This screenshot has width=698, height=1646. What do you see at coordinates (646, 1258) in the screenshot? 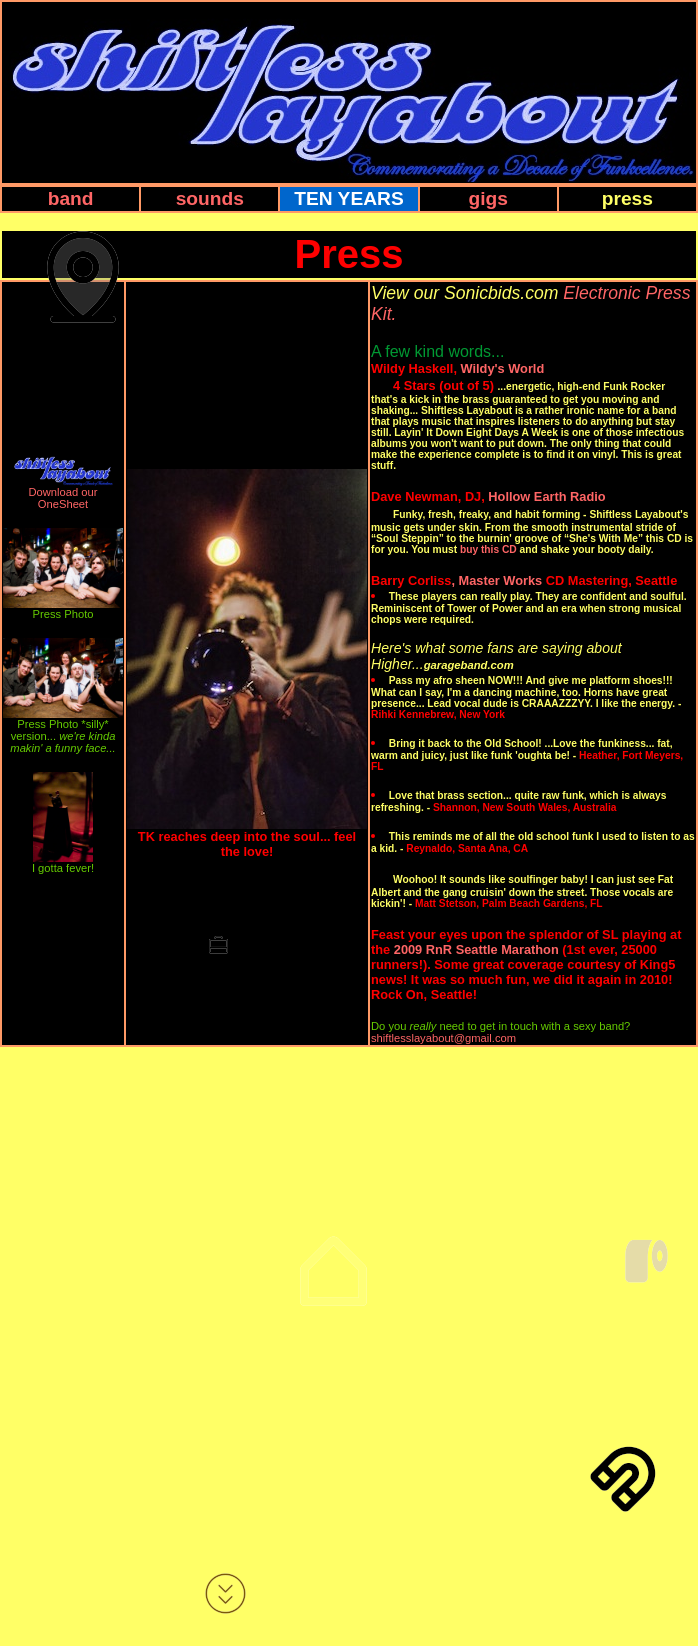
I see `indicates restroom or bathroom location` at bounding box center [646, 1258].